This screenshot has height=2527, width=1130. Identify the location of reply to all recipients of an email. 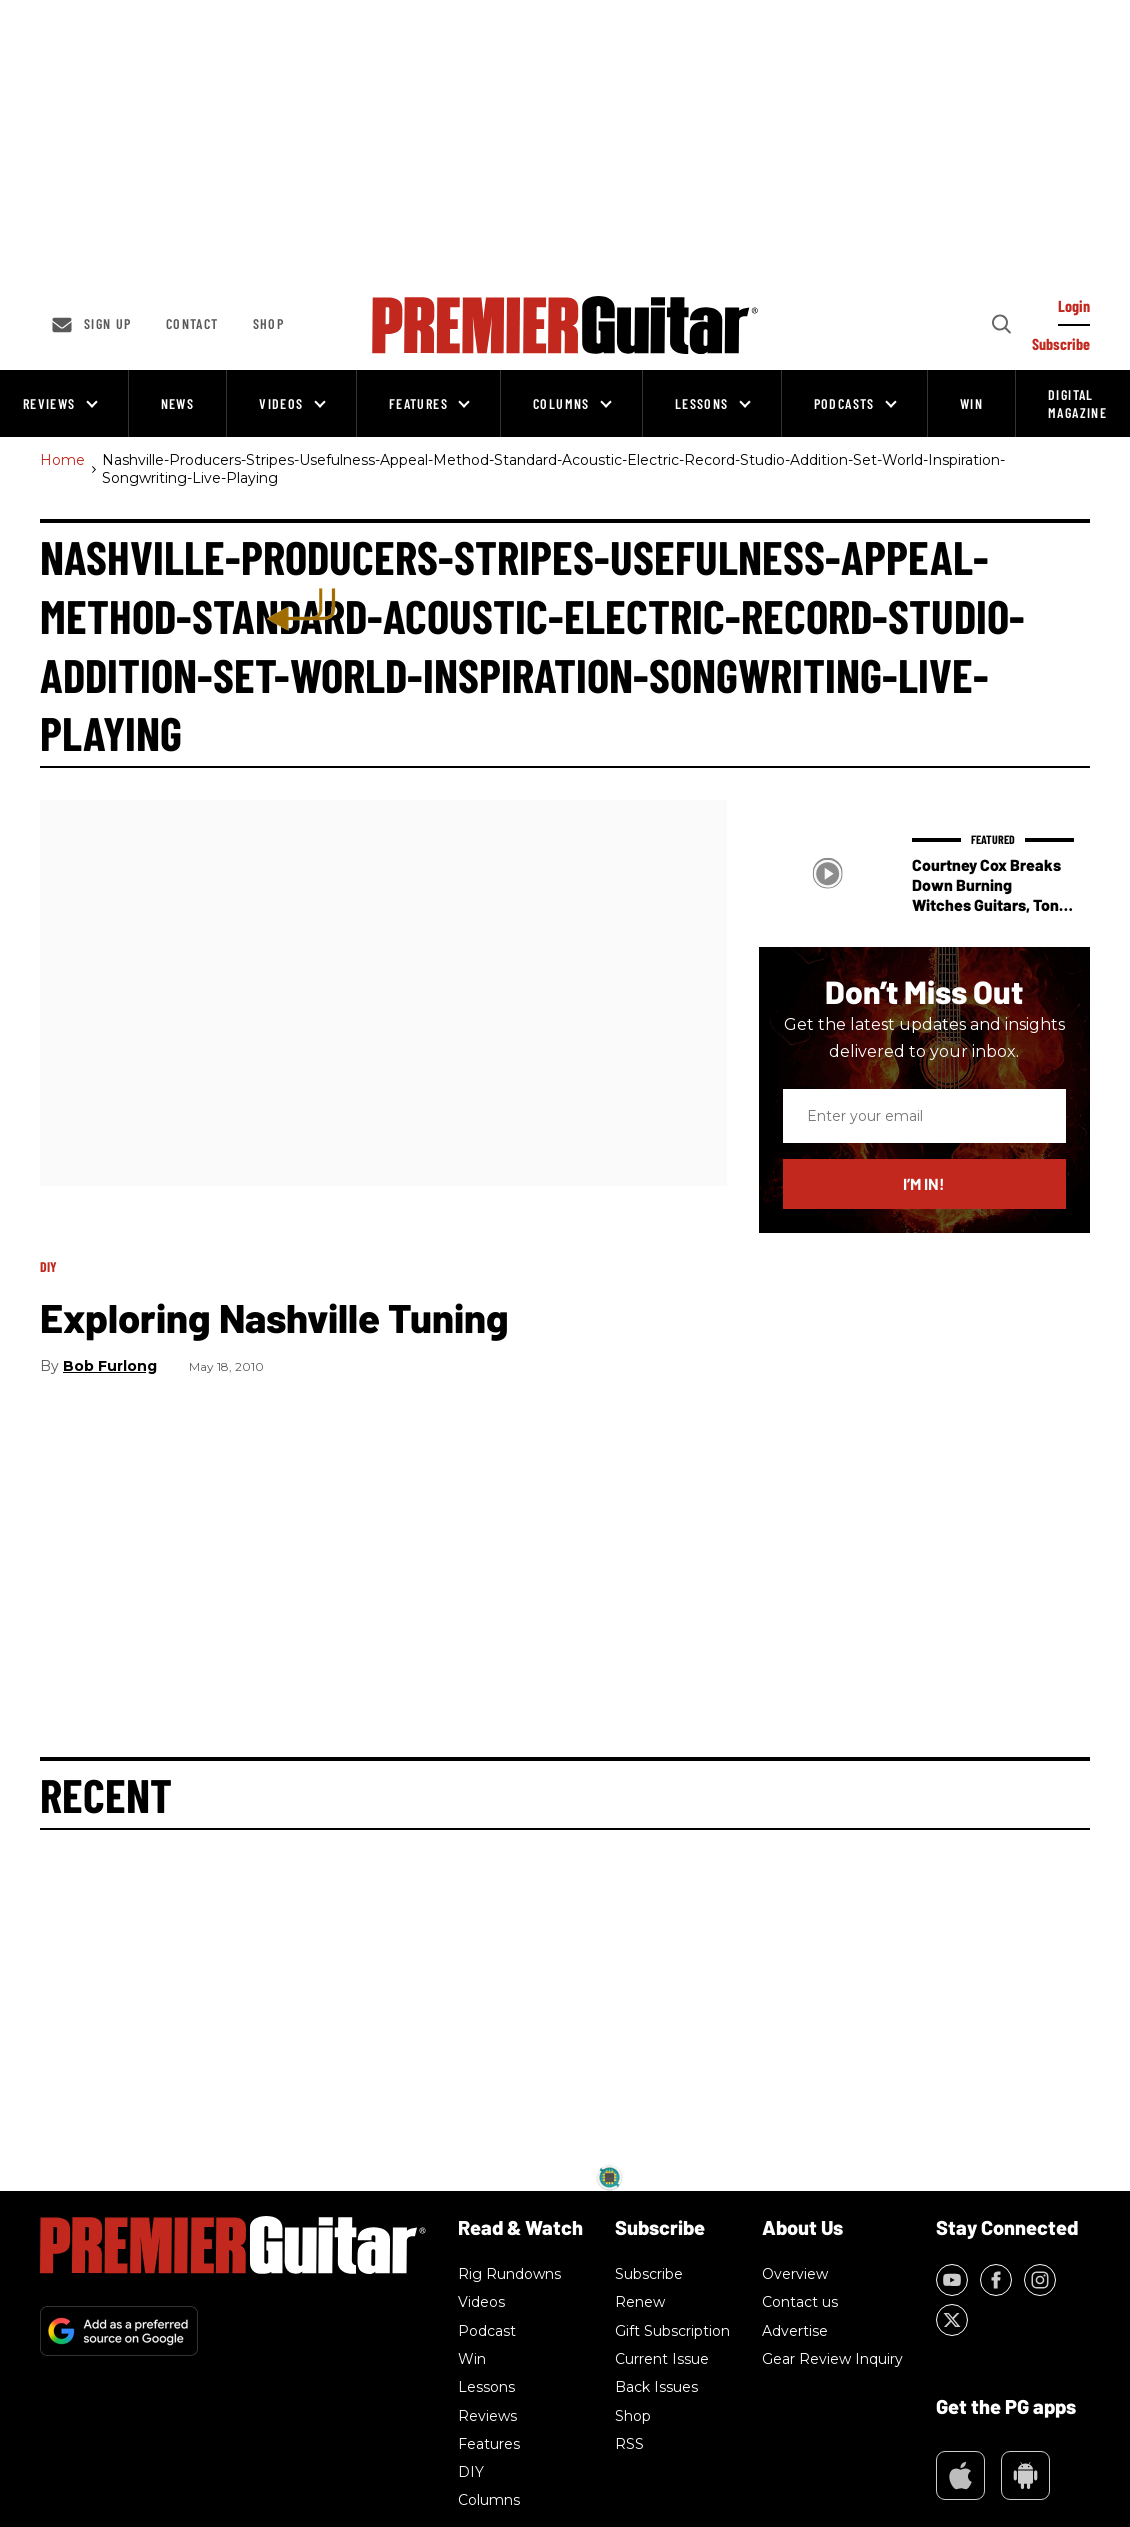
(300, 609).